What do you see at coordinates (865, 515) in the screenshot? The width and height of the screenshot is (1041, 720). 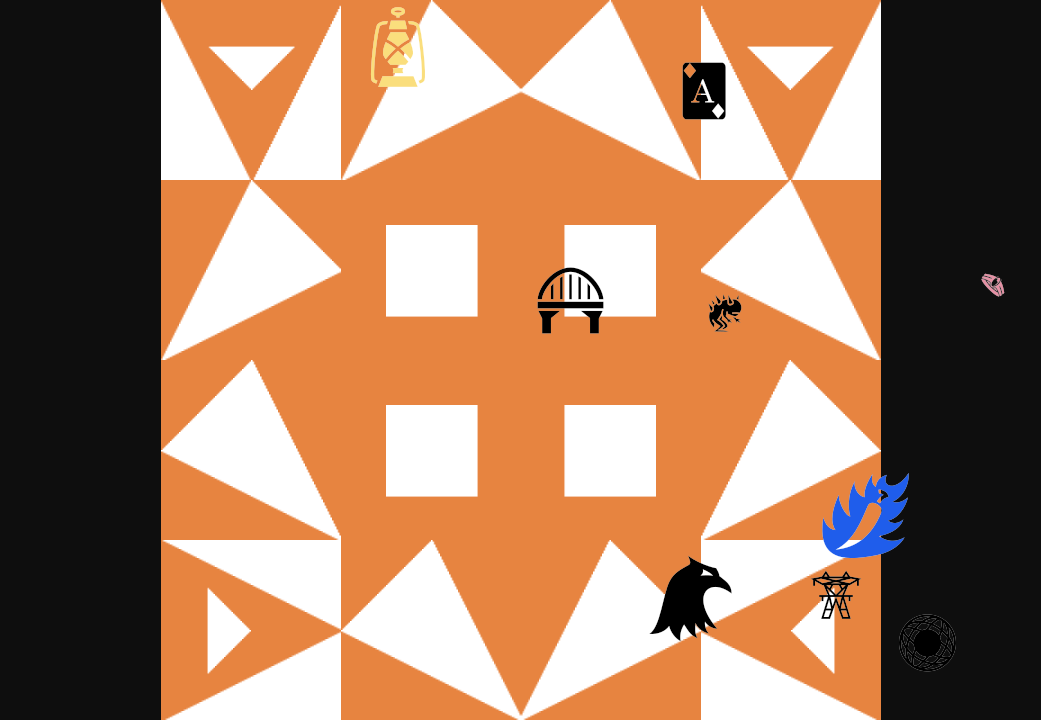 I see `select pimiento or pepper ingredient` at bounding box center [865, 515].